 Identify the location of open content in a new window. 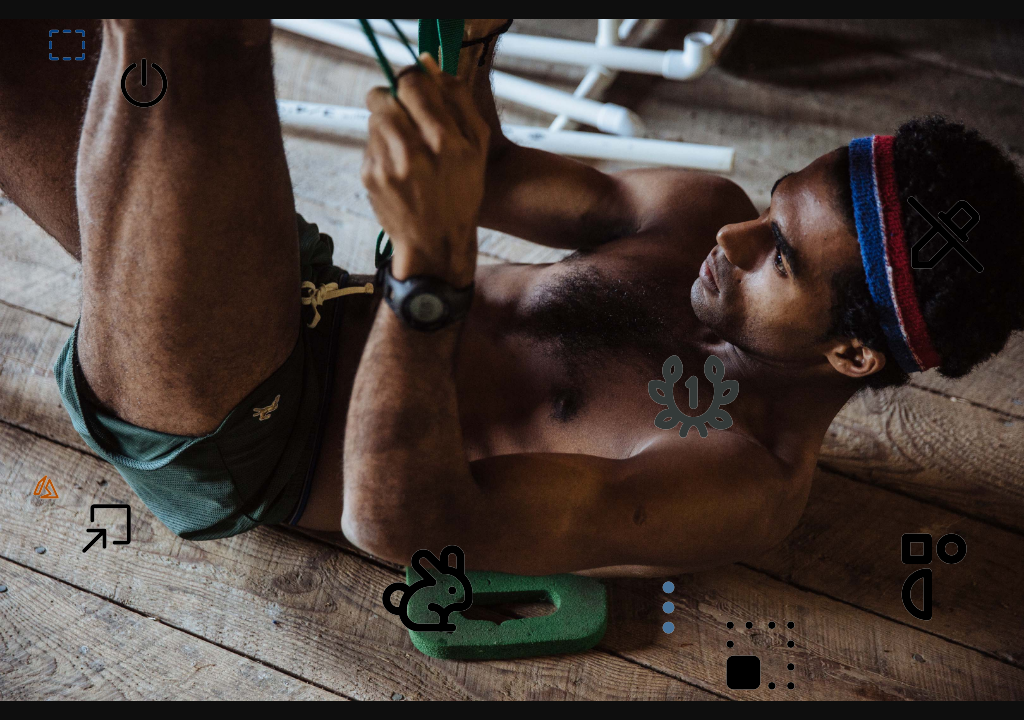
(106, 528).